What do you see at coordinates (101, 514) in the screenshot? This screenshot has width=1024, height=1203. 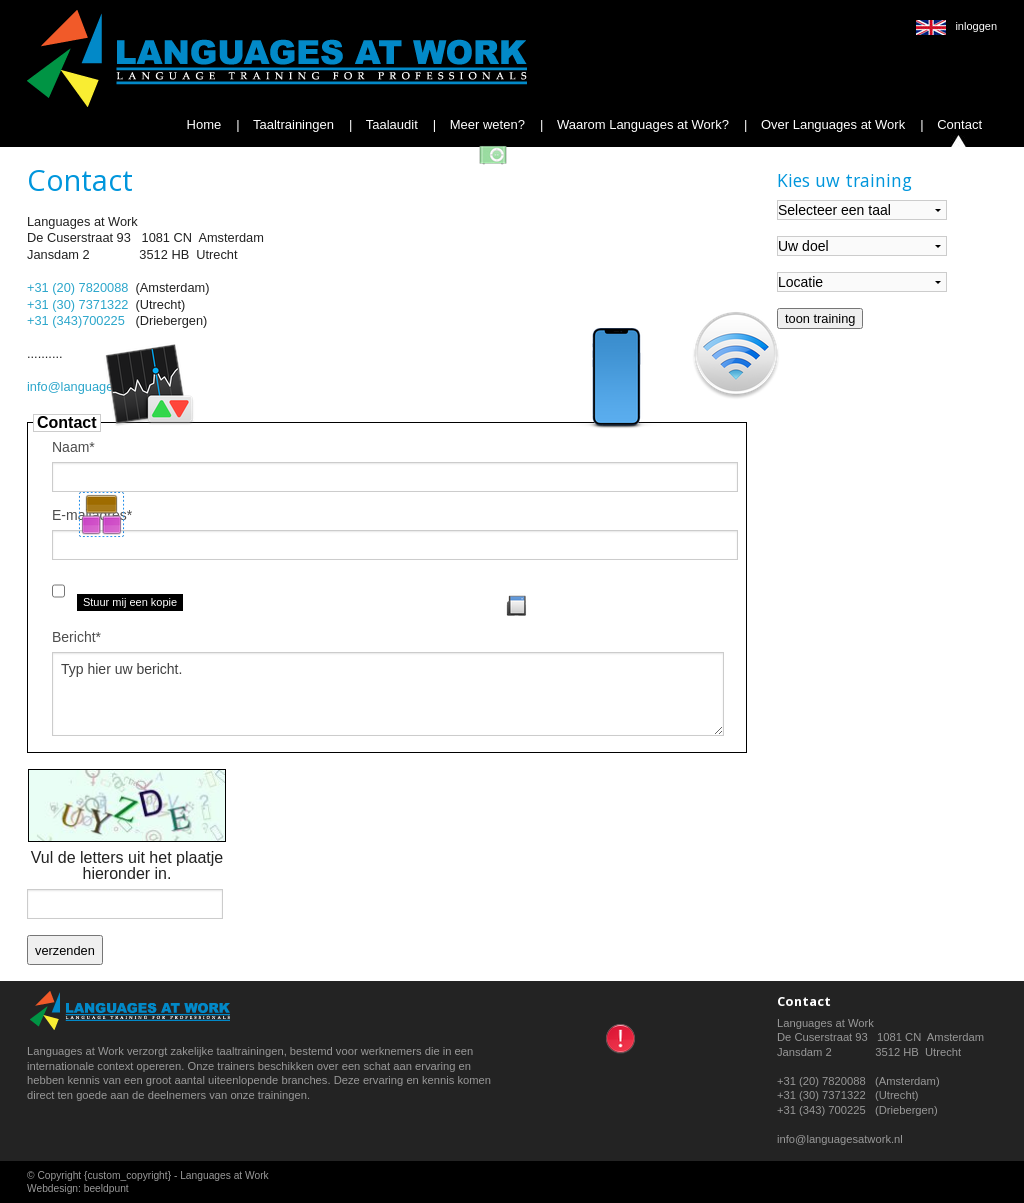 I see `select all items in the current view` at bounding box center [101, 514].